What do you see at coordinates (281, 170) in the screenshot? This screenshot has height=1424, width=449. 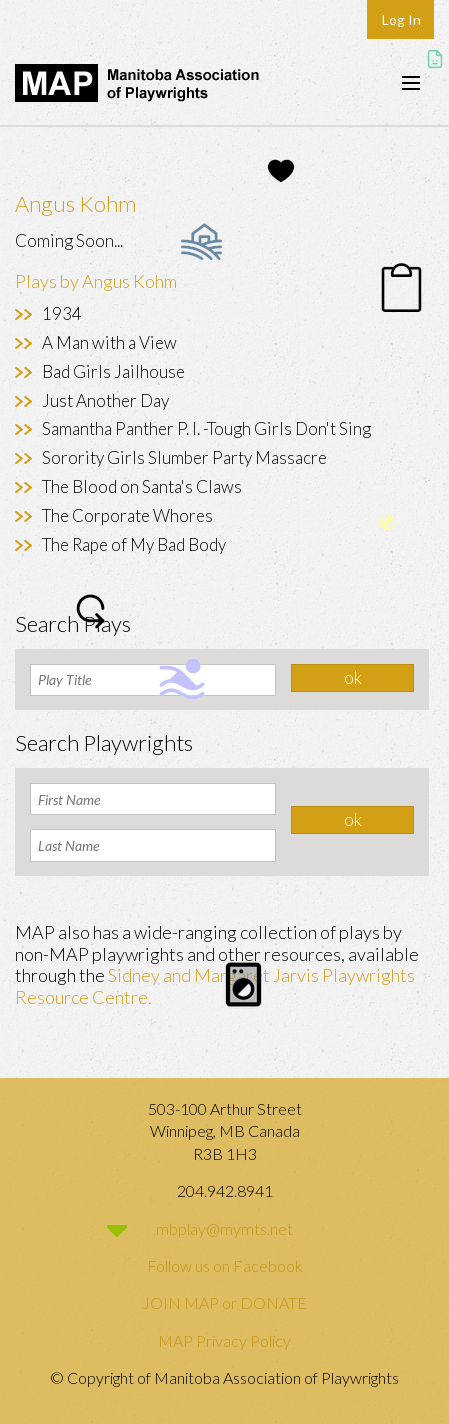 I see `add to favorites` at bounding box center [281, 170].